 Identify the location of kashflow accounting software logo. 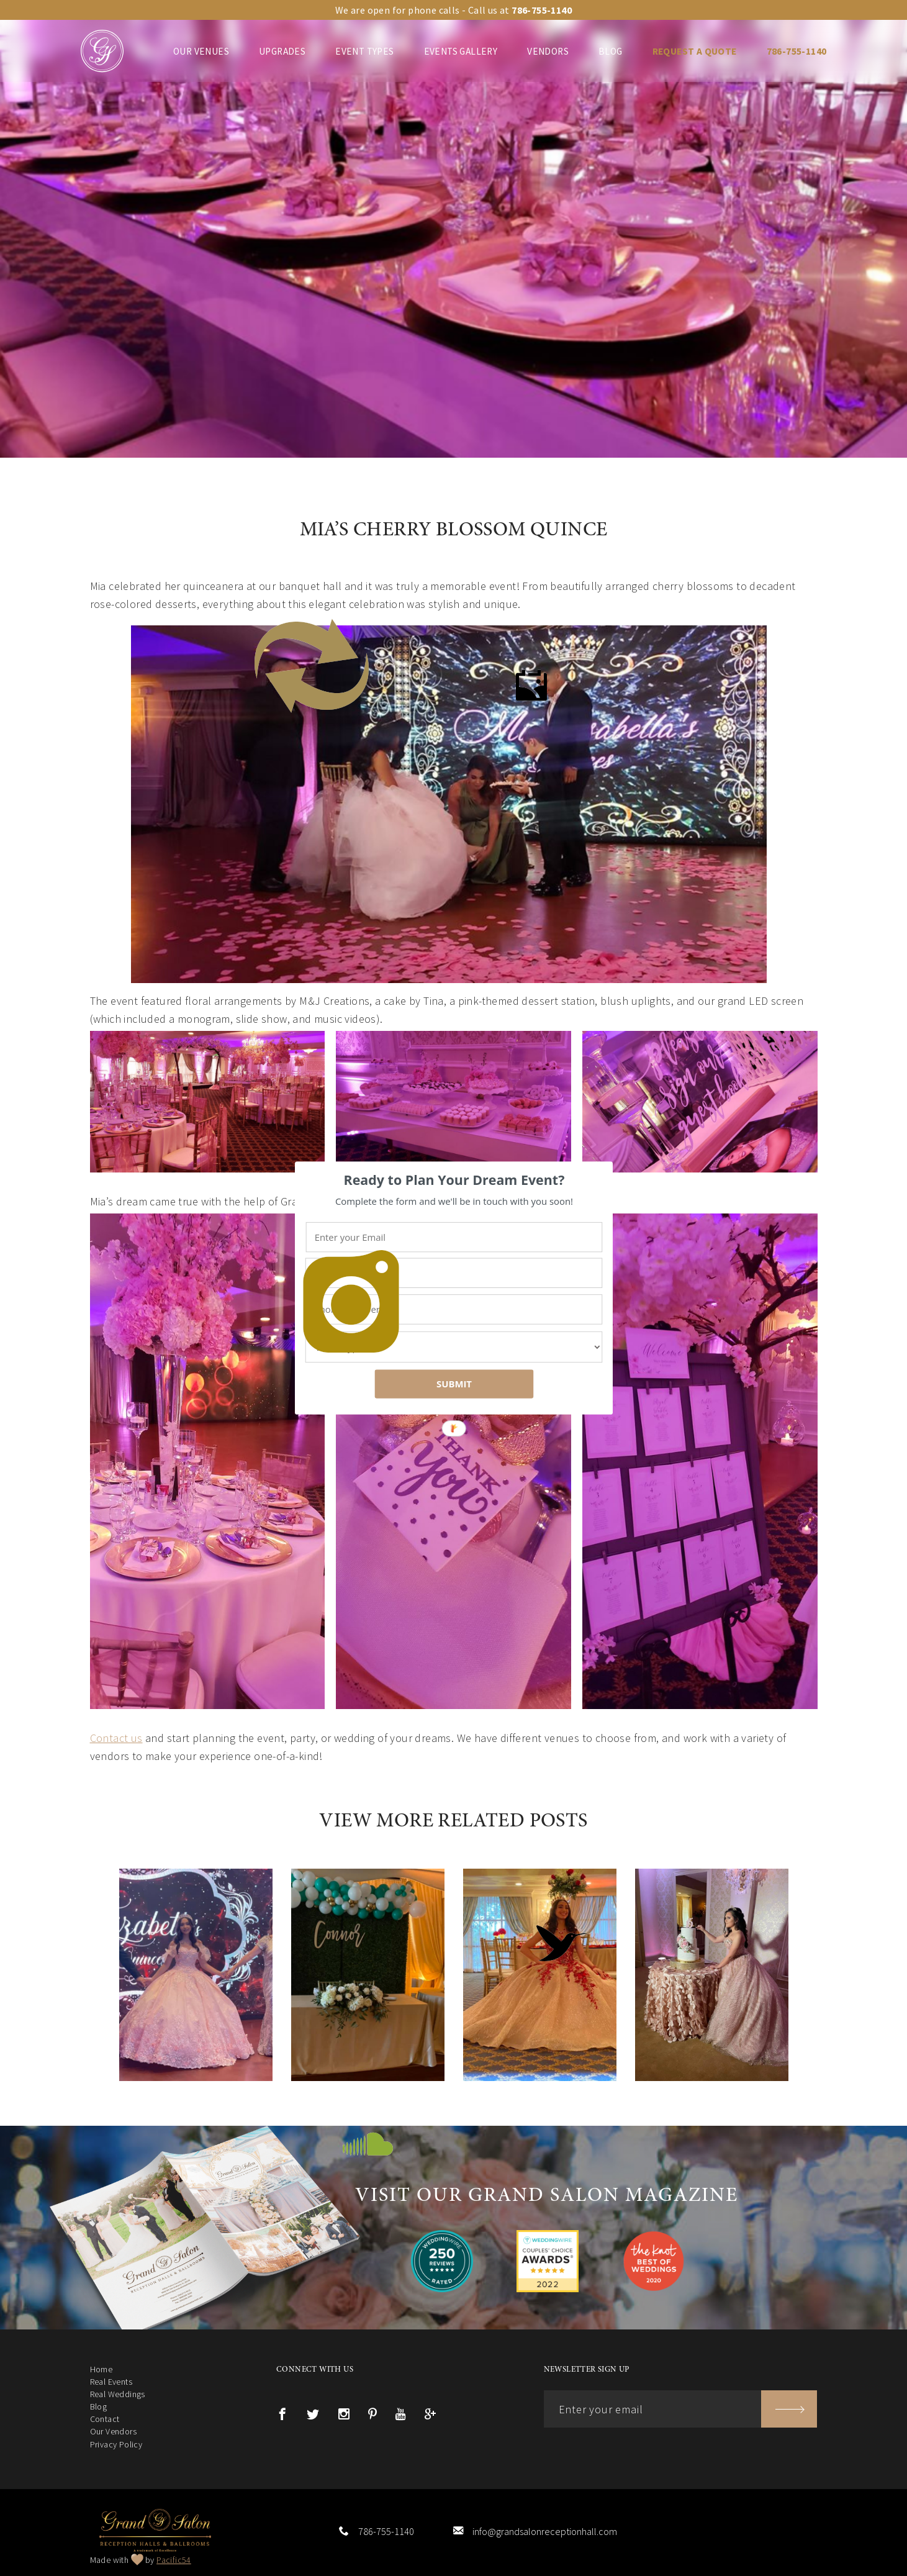
(312, 666).